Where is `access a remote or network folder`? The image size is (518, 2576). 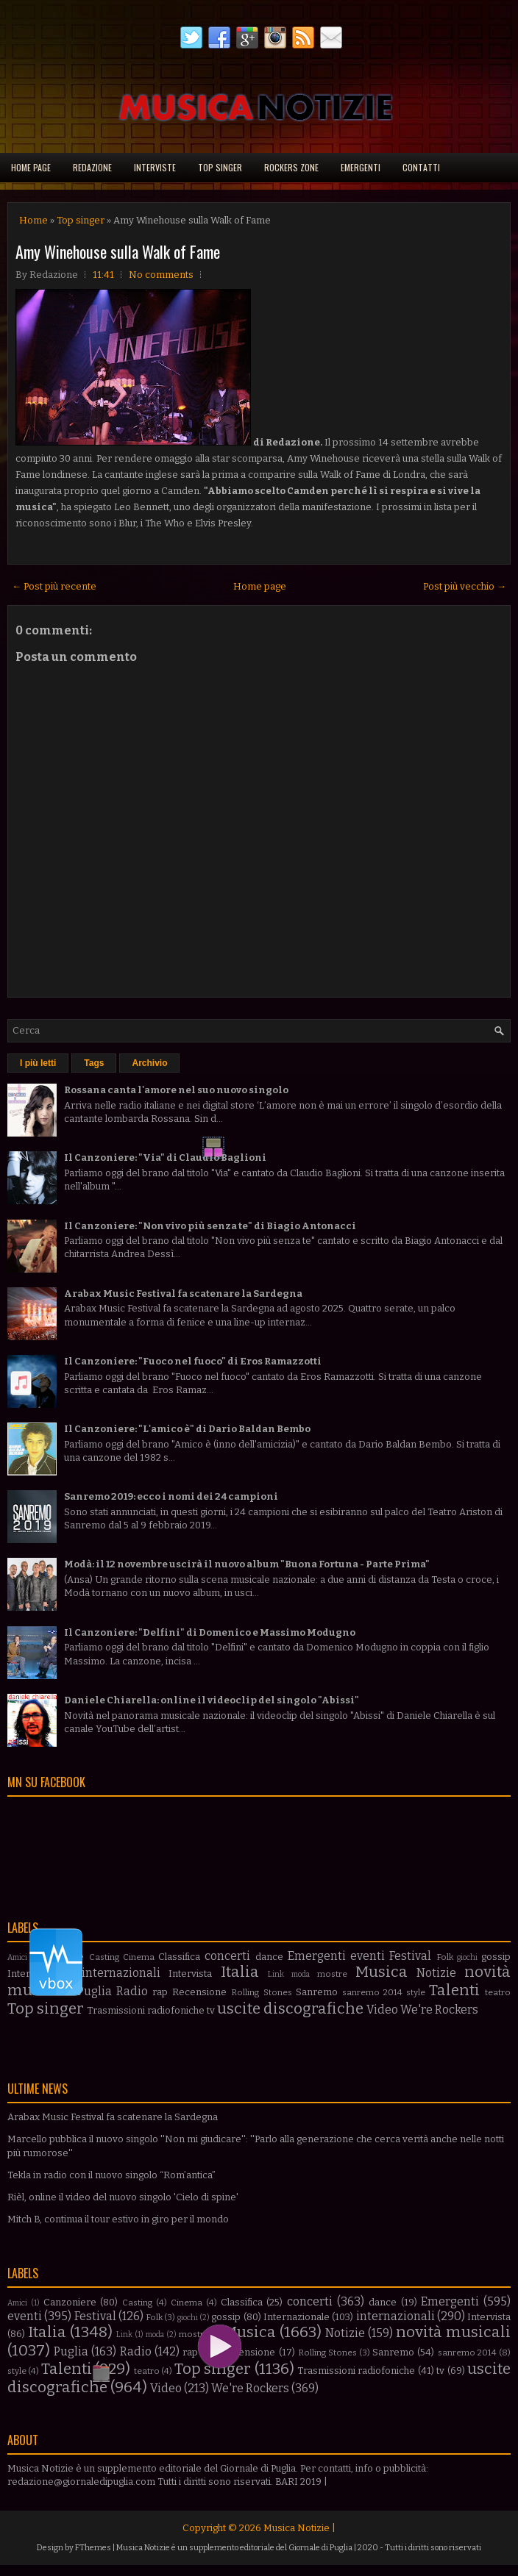
access a remote or network folder is located at coordinates (101, 2373).